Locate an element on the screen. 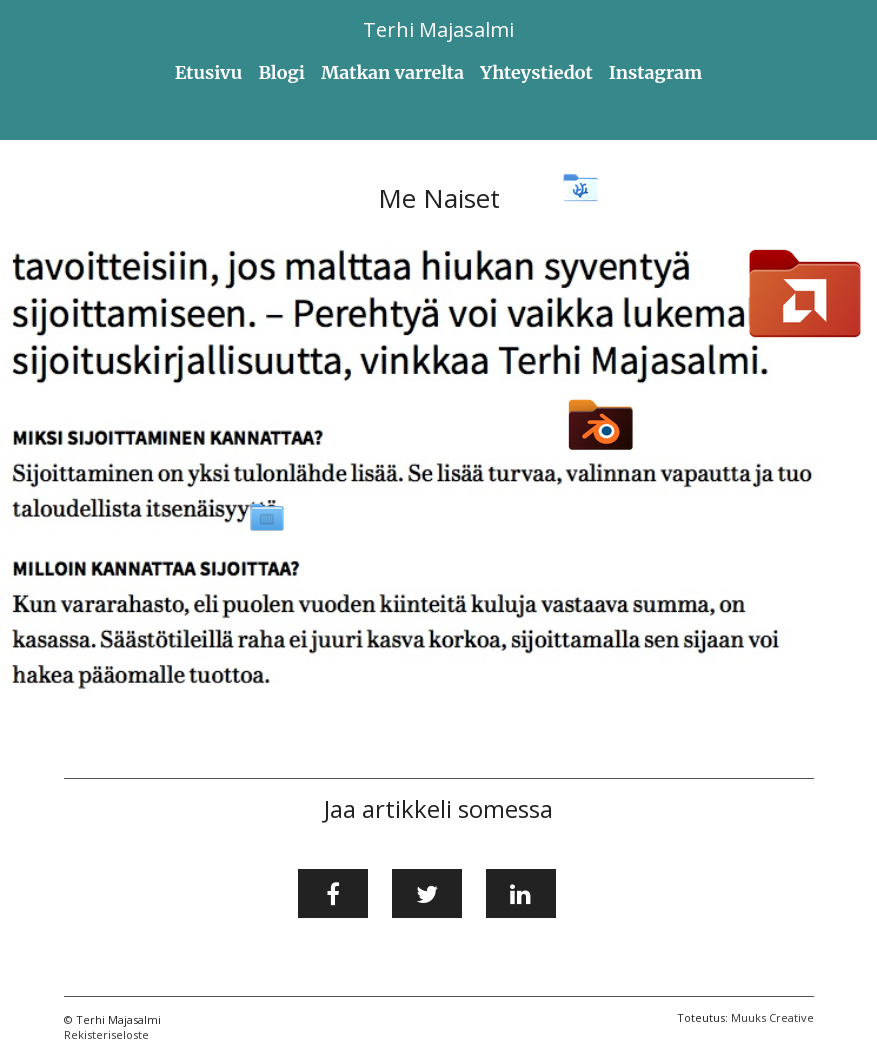 This screenshot has height=1057, width=877. folder containing AMD-related files or drivers is located at coordinates (804, 296).